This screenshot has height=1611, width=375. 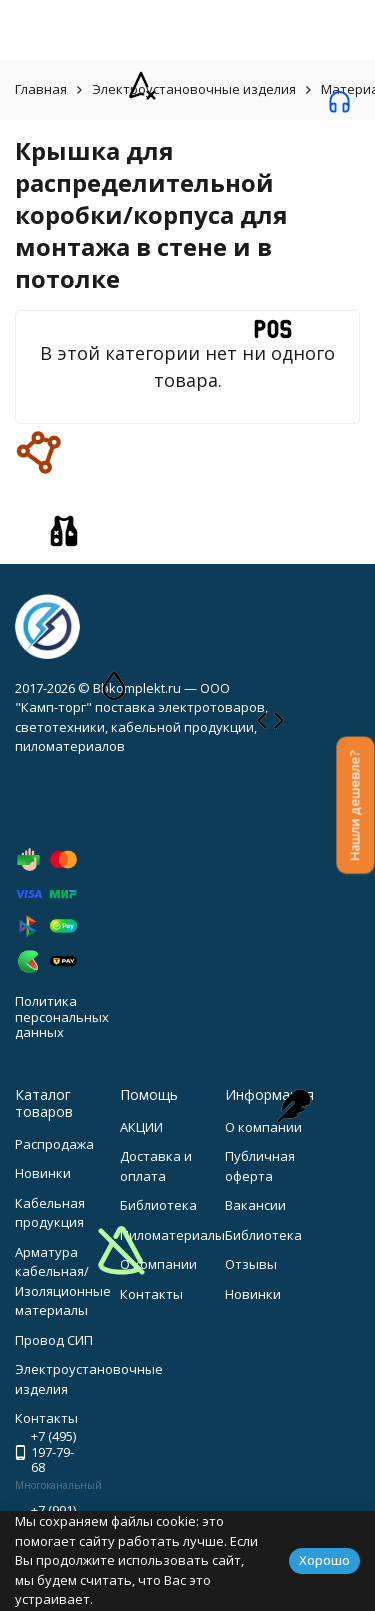 I want to click on listen to audio or music, so click(x=339, y=102).